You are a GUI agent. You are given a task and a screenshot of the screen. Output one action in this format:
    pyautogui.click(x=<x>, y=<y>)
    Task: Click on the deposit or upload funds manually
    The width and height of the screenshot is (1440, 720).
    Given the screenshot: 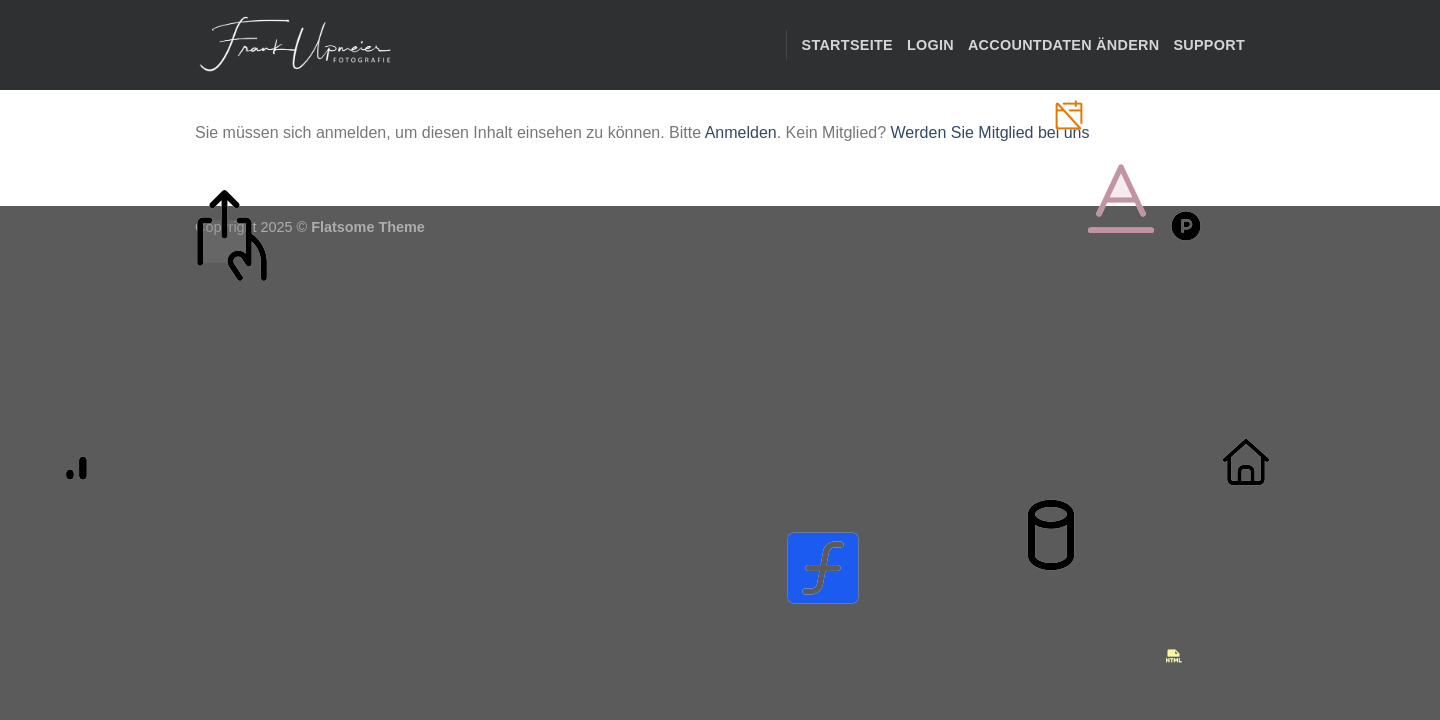 What is the action you would take?
    pyautogui.click(x=227, y=235)
    